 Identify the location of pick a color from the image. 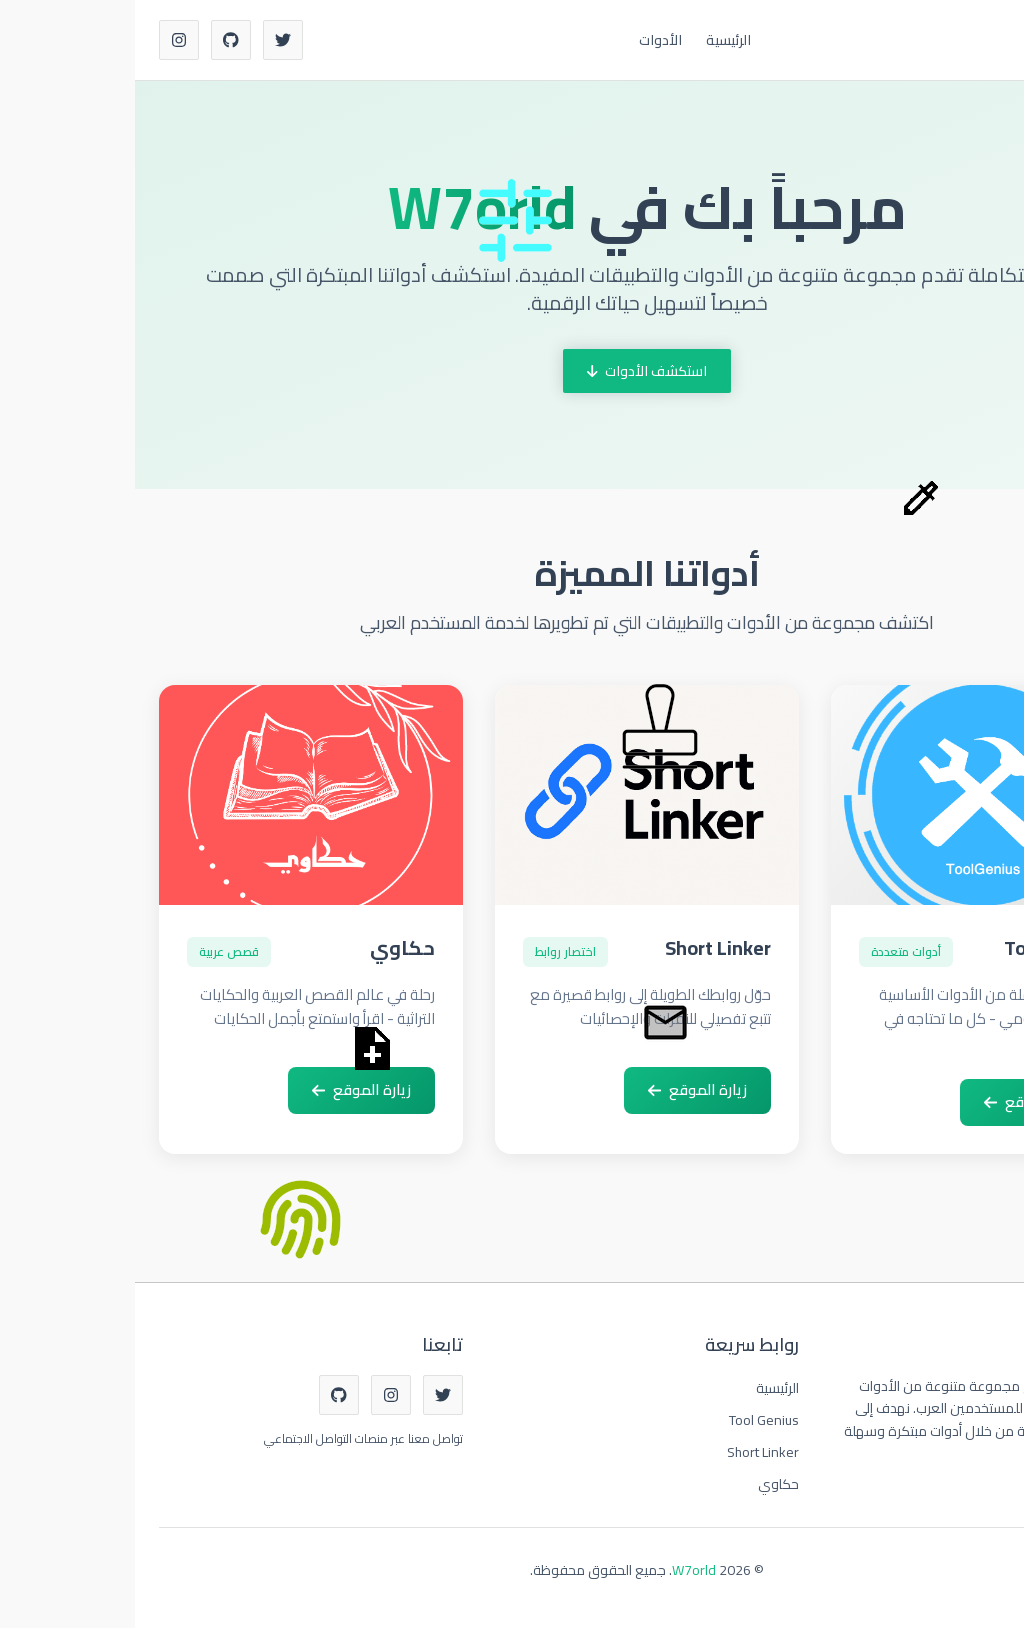
(921, 498).